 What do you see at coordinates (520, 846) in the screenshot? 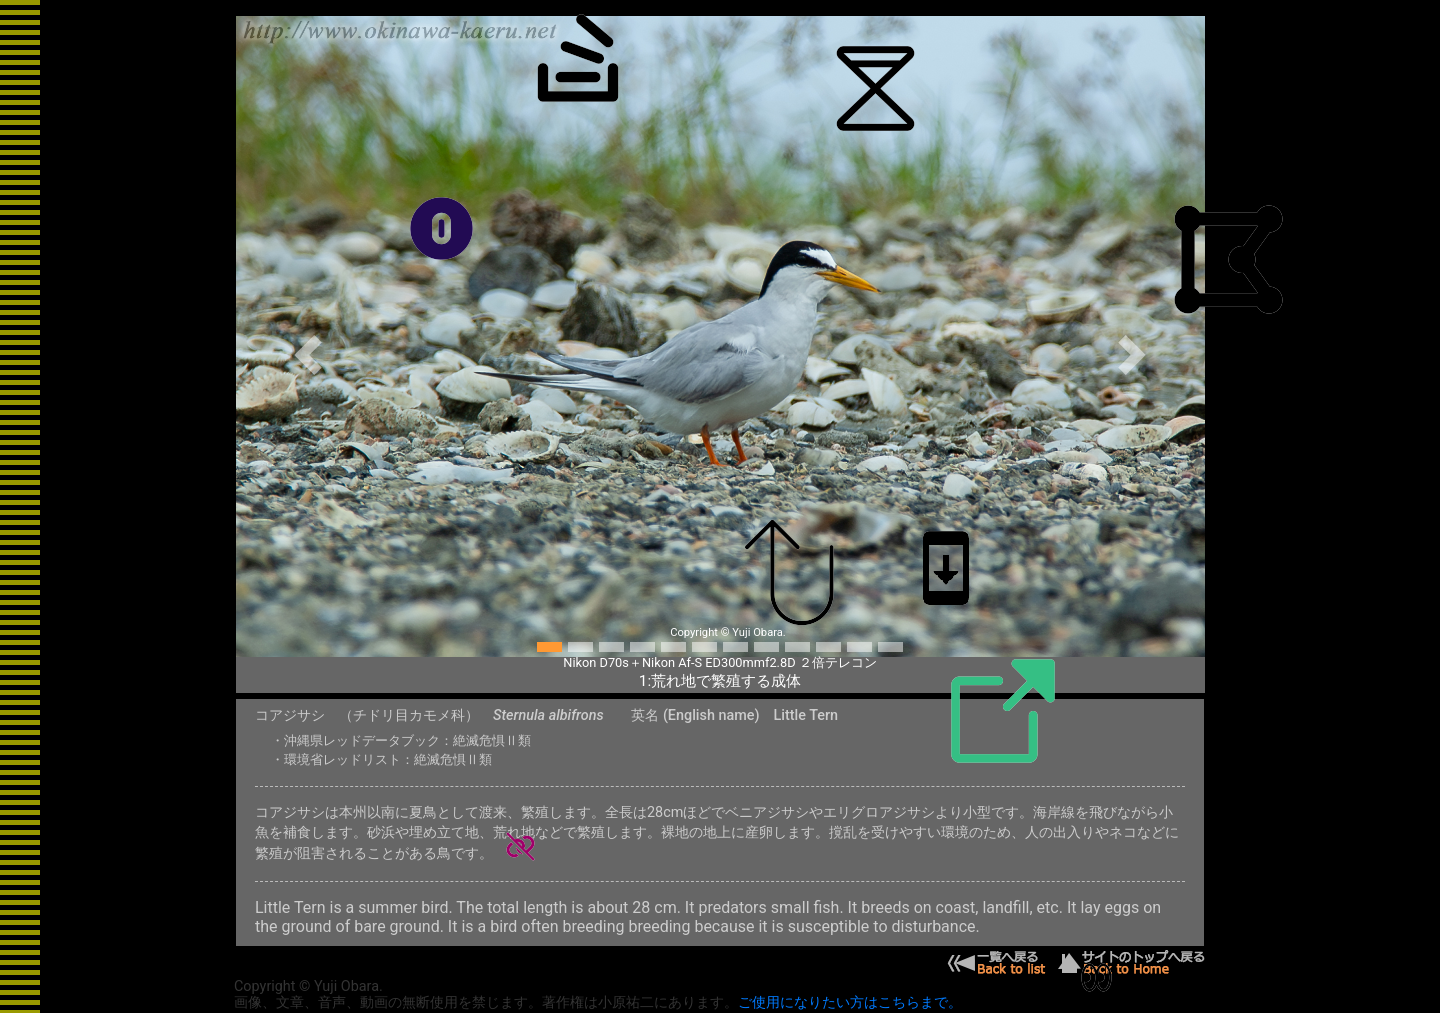
I see `indicates a broken or invalid link` at bounding box center [520, 846].